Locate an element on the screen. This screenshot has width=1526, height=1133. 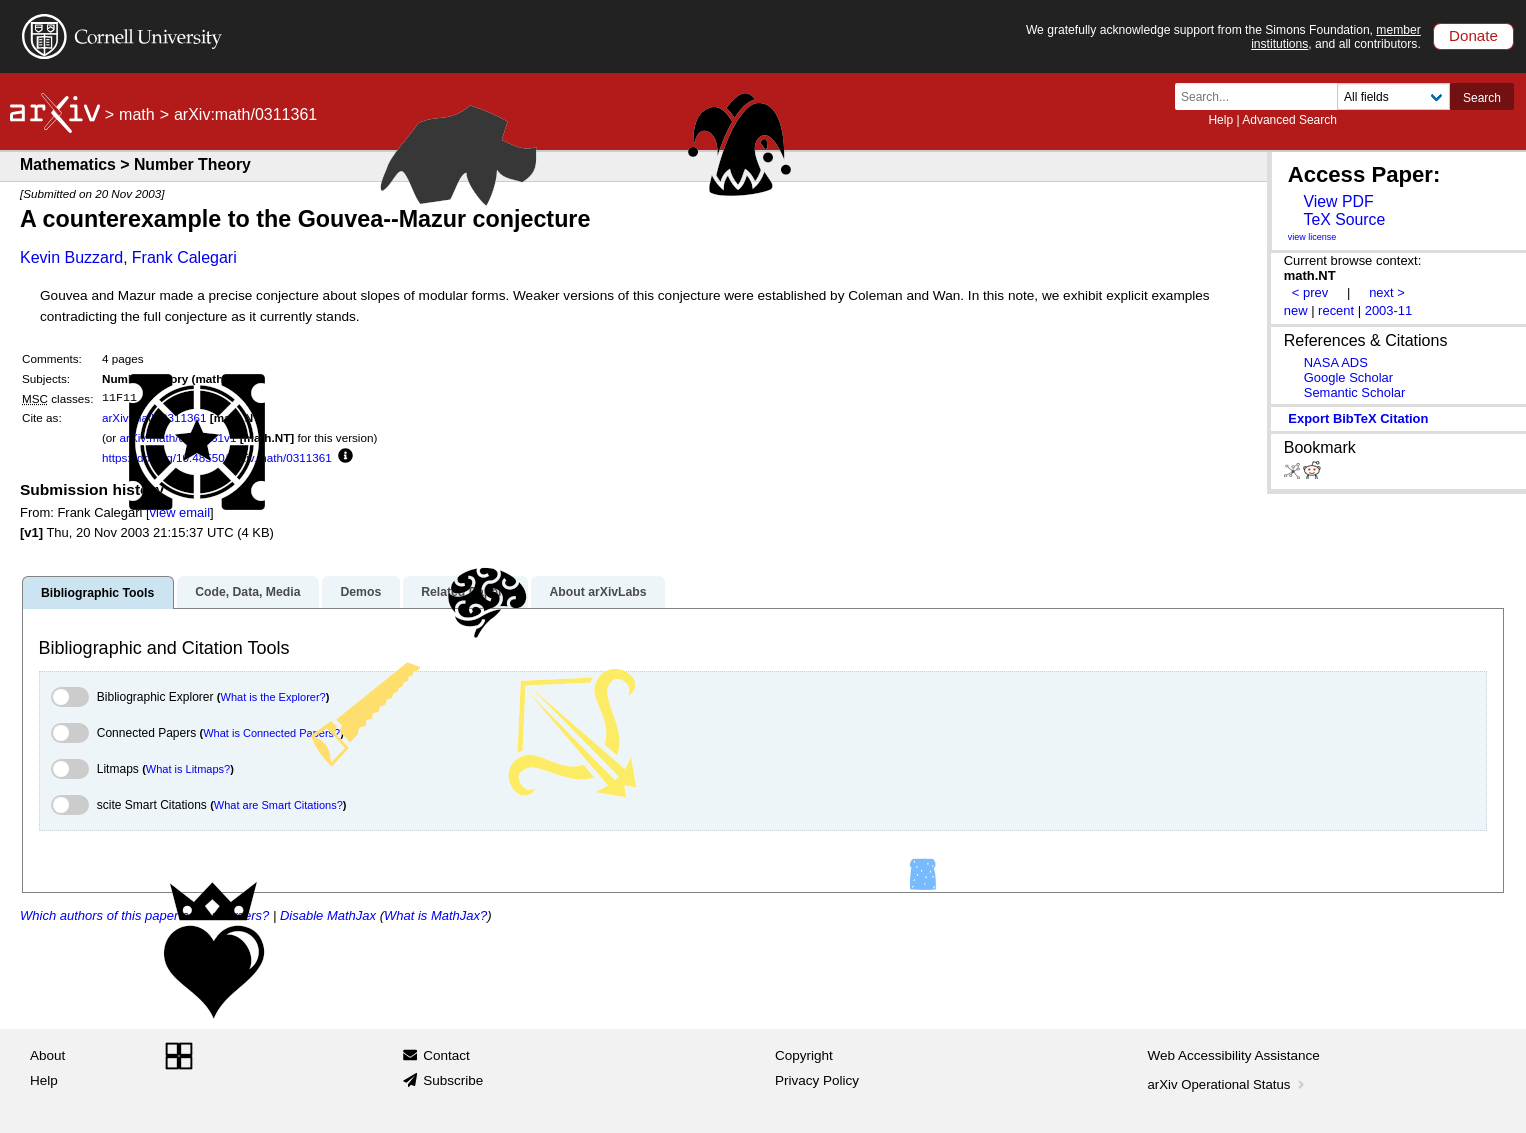
imperial faction or empire team selector is located at coordinates (197, 442).